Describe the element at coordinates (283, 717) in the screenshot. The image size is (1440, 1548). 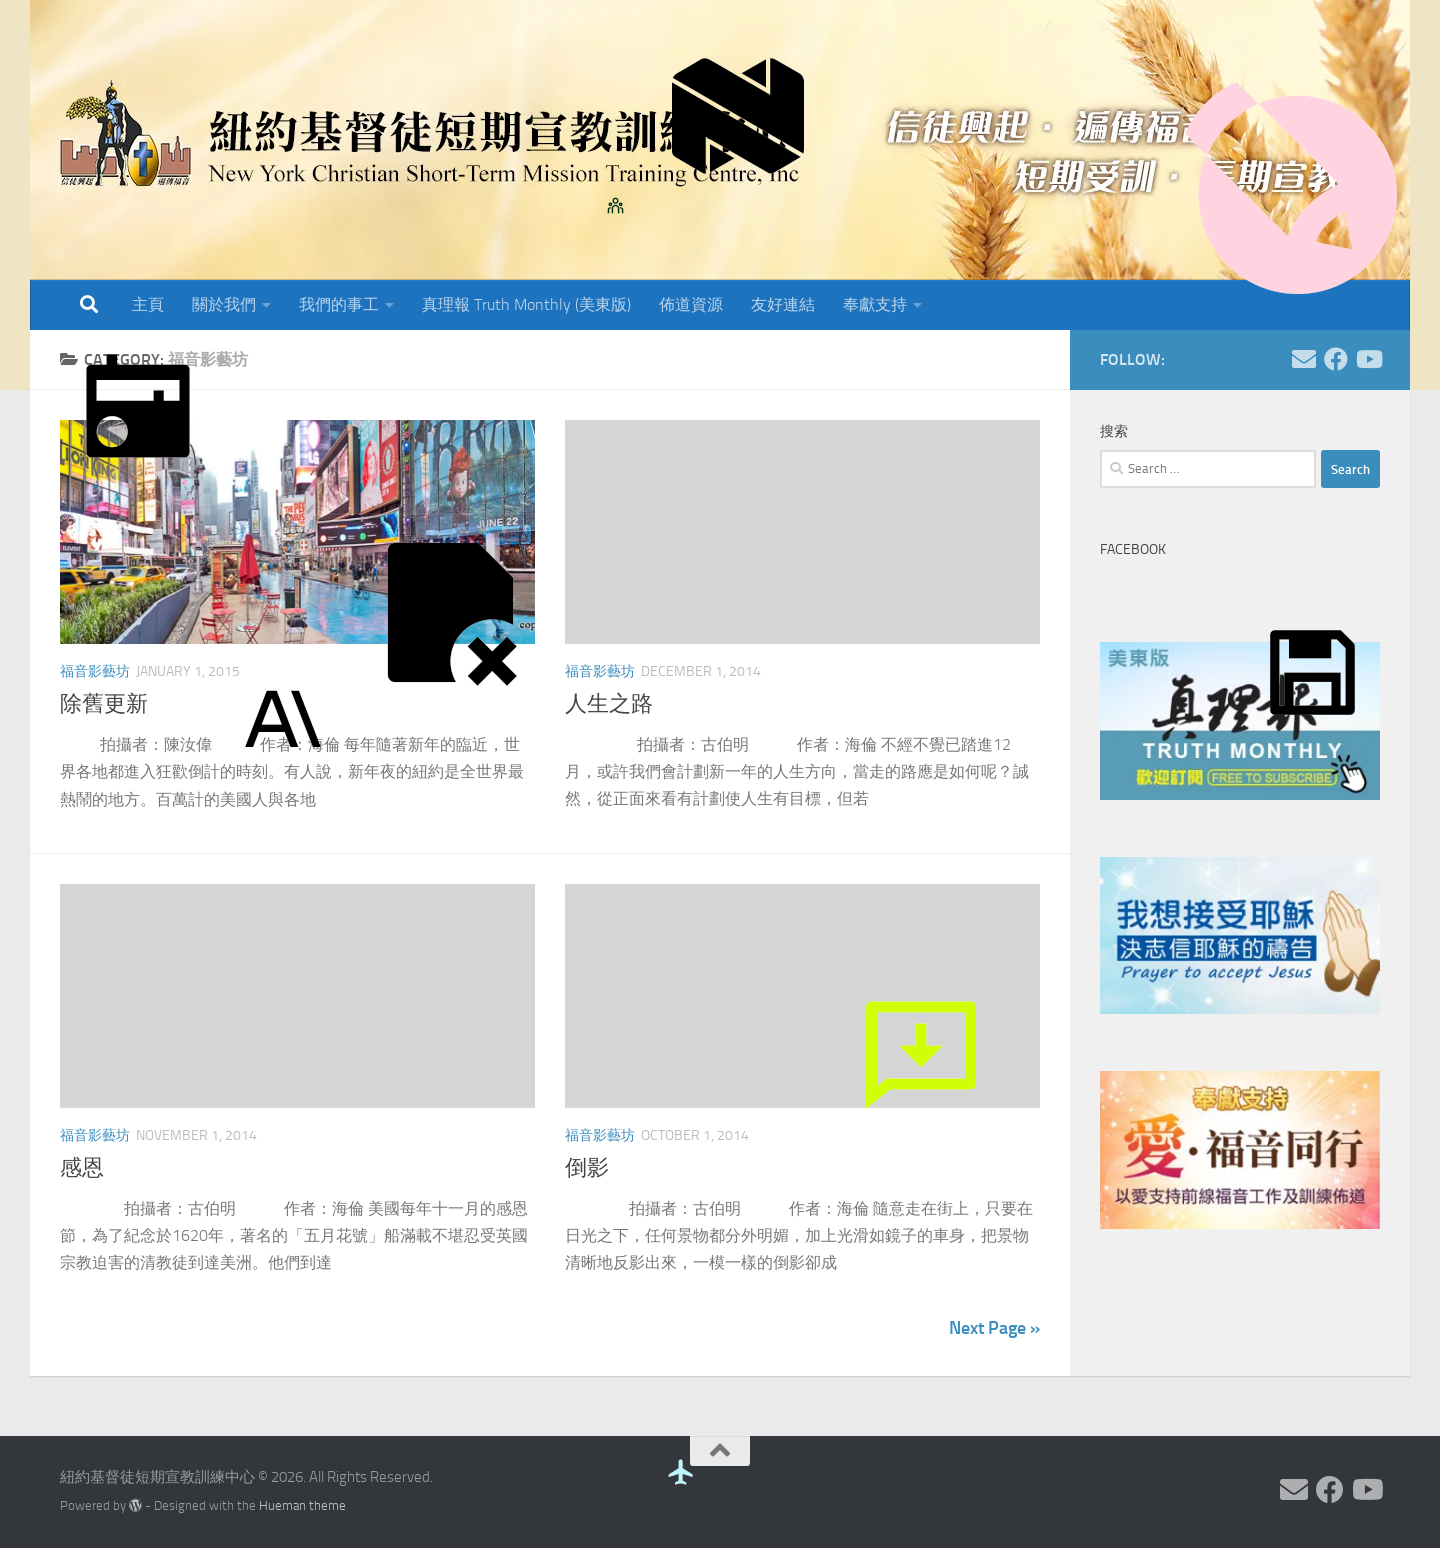
I see `anthropic company logo` at that location.